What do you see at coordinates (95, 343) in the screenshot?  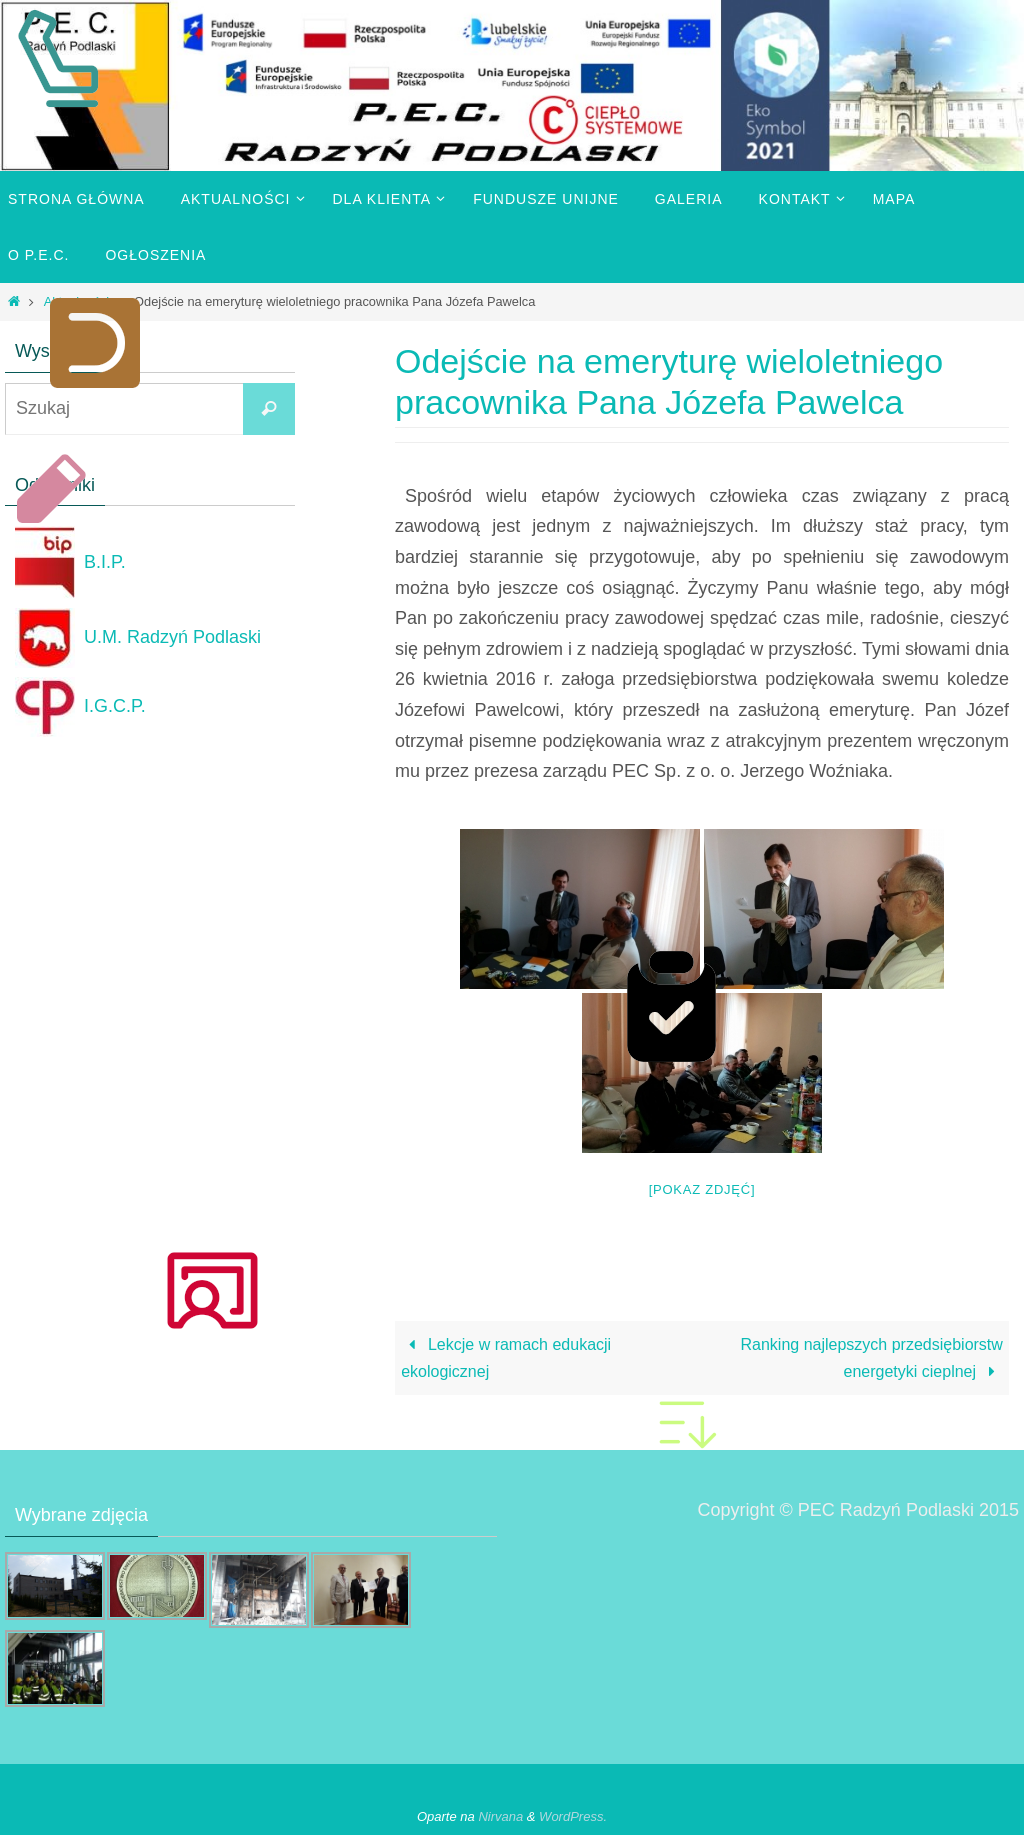 I see `indicates a superset relationship in mathematical notation` at bounding box center [95, 343].